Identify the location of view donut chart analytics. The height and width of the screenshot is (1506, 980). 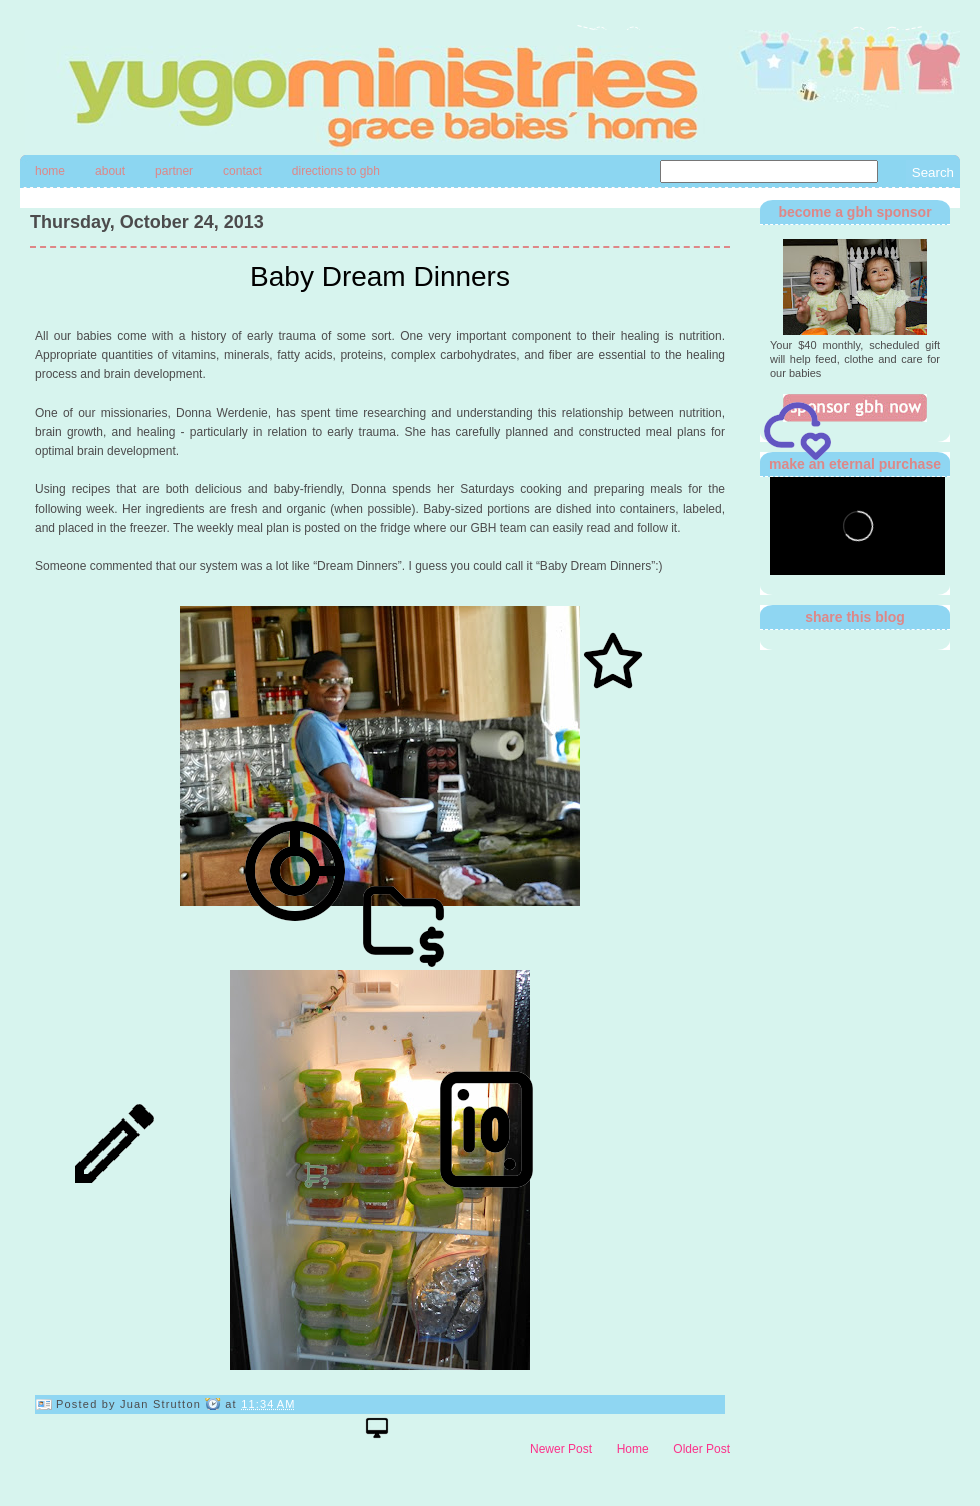
(295, 871).